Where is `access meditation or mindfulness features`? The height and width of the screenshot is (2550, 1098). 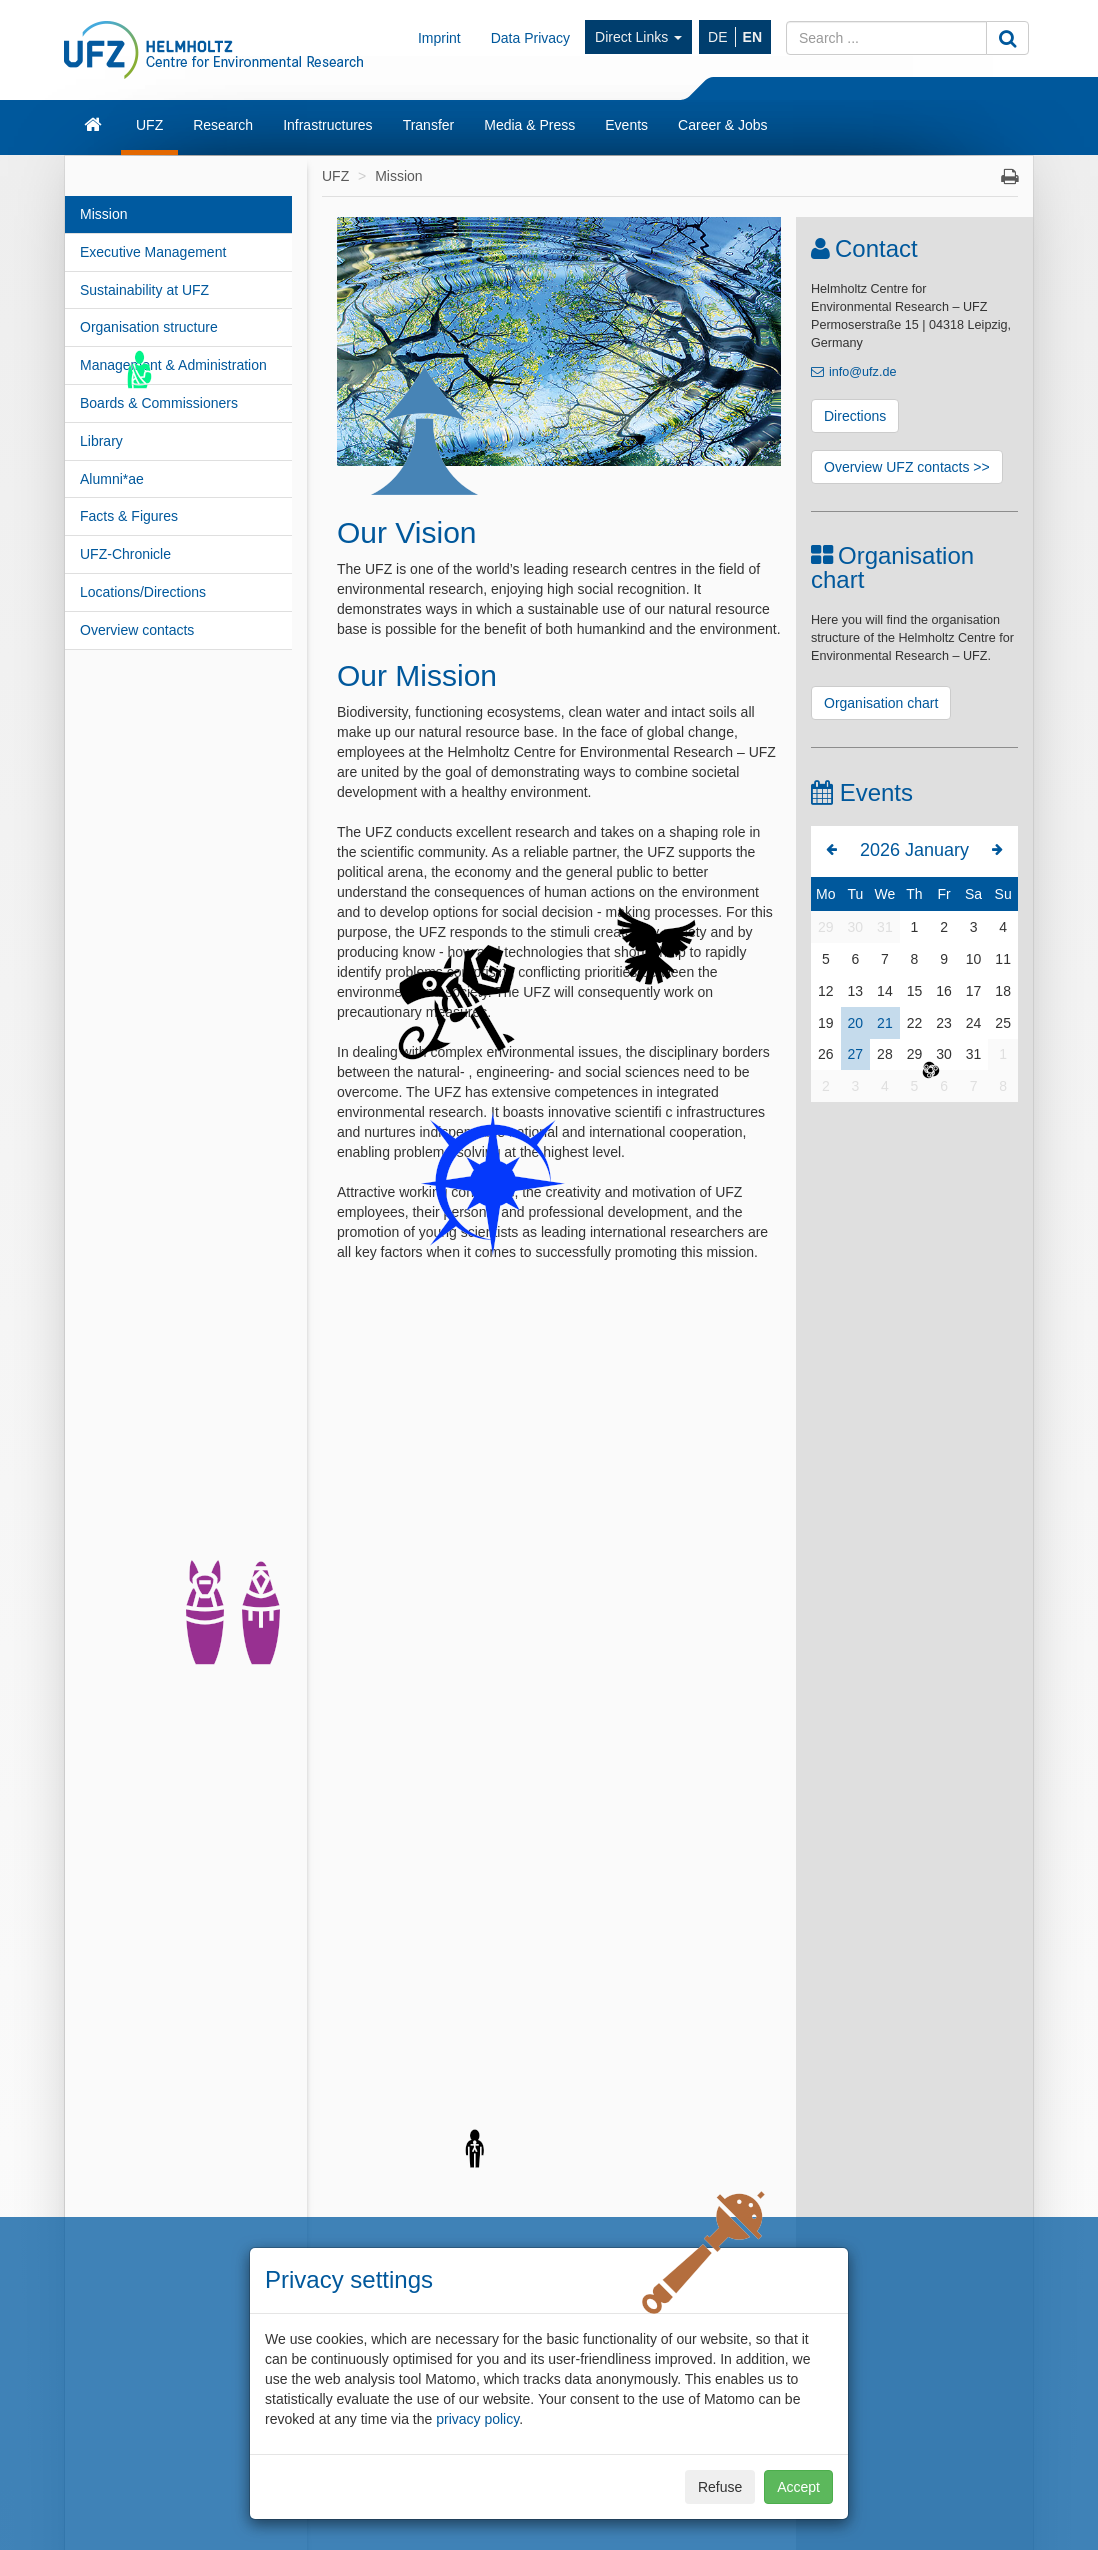
access meditation or mindfulness features is located at coordinates (474, 2148).